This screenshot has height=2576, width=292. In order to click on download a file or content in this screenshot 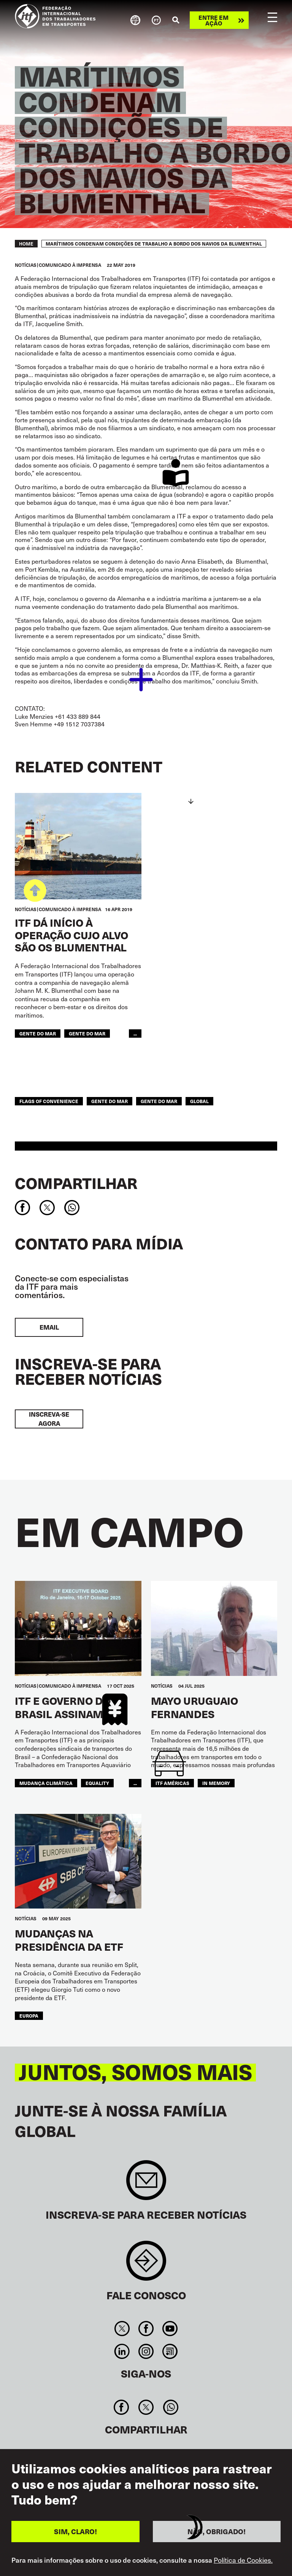, I will do `click(191, 801)`.